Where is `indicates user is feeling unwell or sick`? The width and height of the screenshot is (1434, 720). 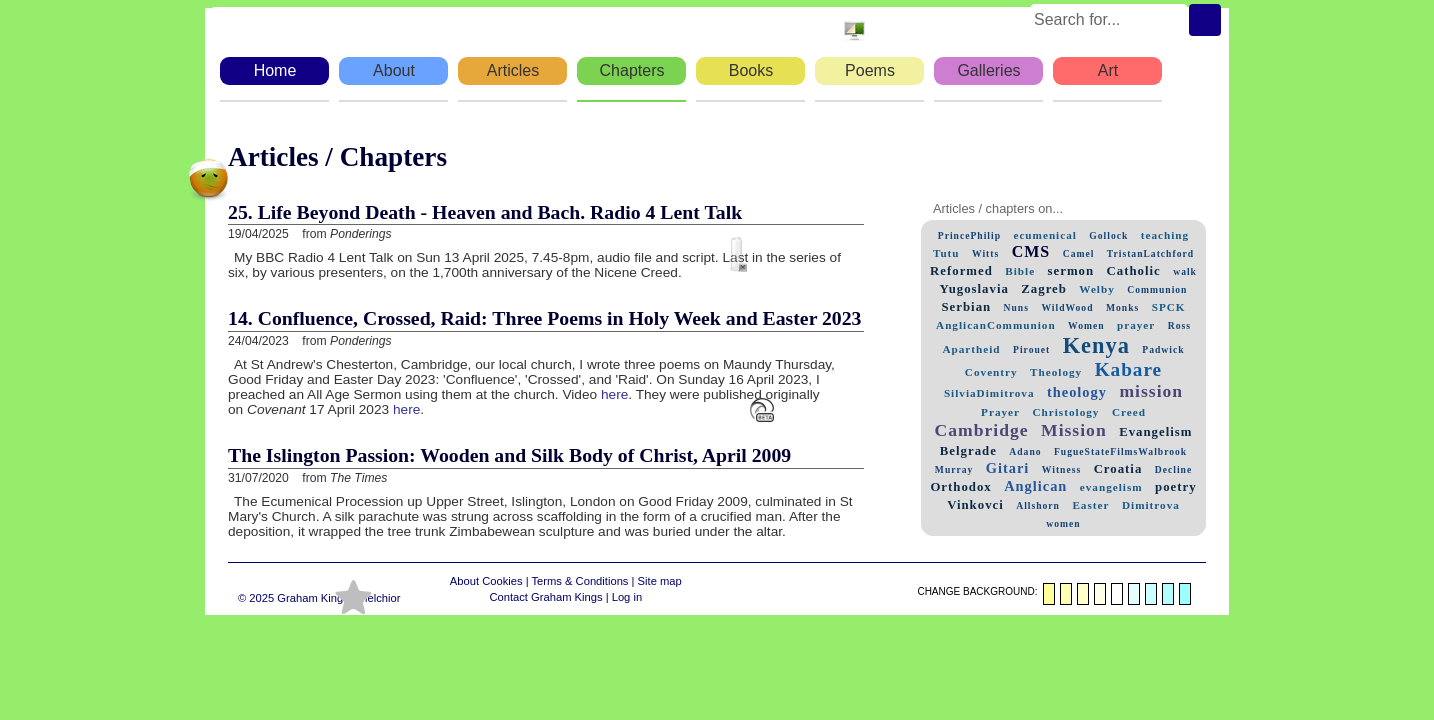
indicates user is feeling unwell or sick is located at coordinates (209, 180).